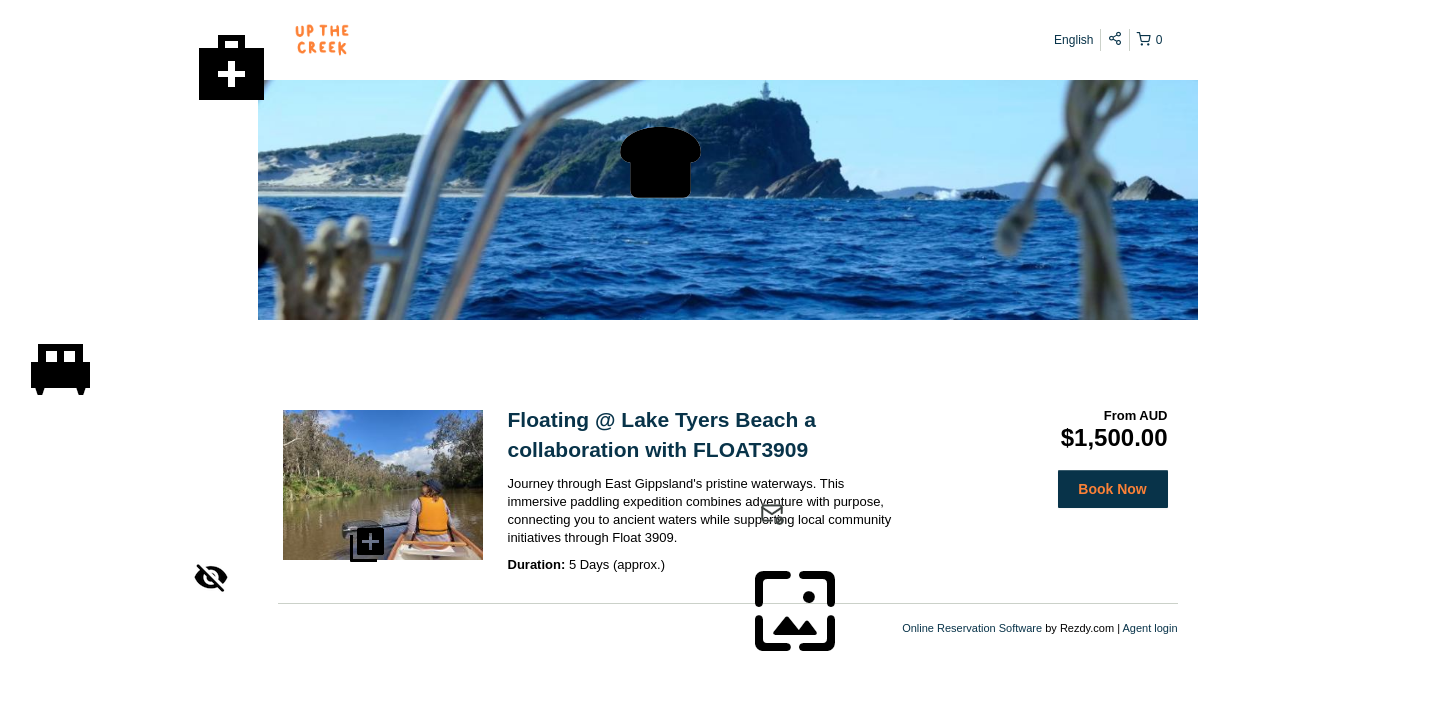 The image size is (1455, 720). Describe the element at coordinates (231, 67) in the screenshot. I see `access medical services or healthcare options` at that location.